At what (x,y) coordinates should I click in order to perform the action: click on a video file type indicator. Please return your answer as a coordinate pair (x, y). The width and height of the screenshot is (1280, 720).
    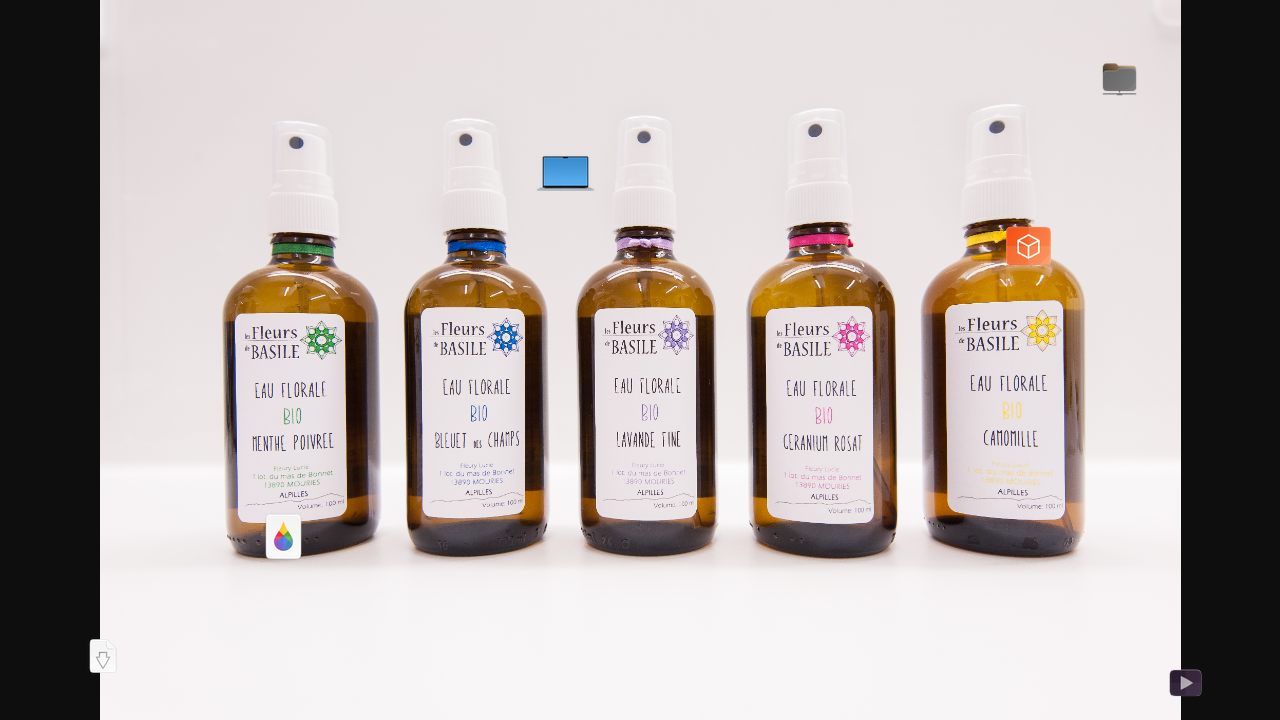
    Looking at the image, I should click on (1185, 681).